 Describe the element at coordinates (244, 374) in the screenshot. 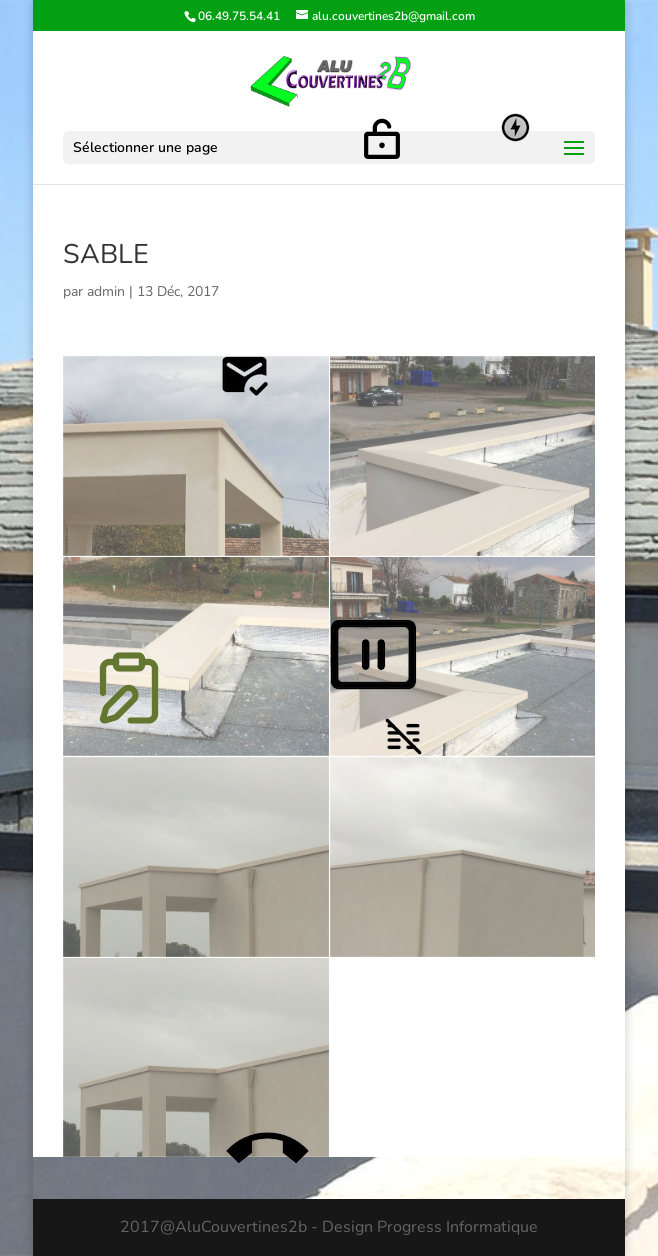

I see `mark email as read` at that location.